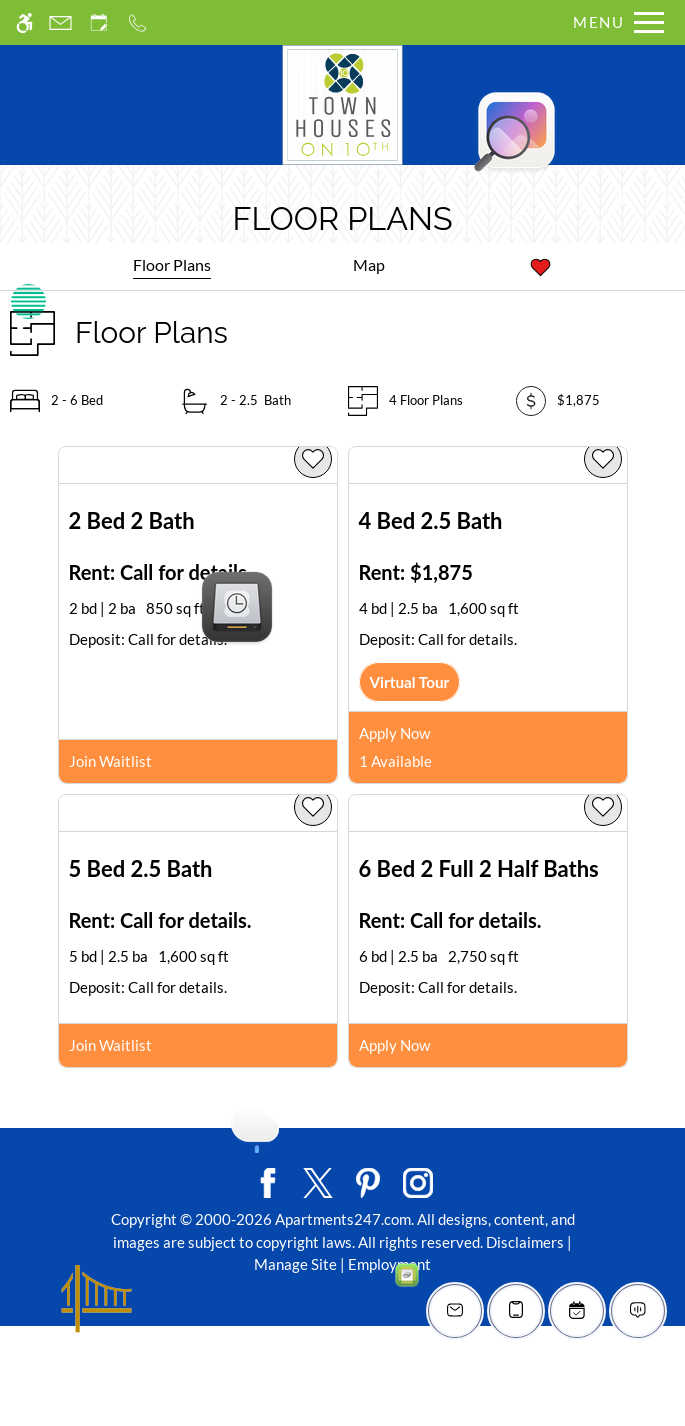  What do you see at coordinates (407, 1275) in the screenshot?
I see `access Intel processor settings` at bounding box center [407, 1275].